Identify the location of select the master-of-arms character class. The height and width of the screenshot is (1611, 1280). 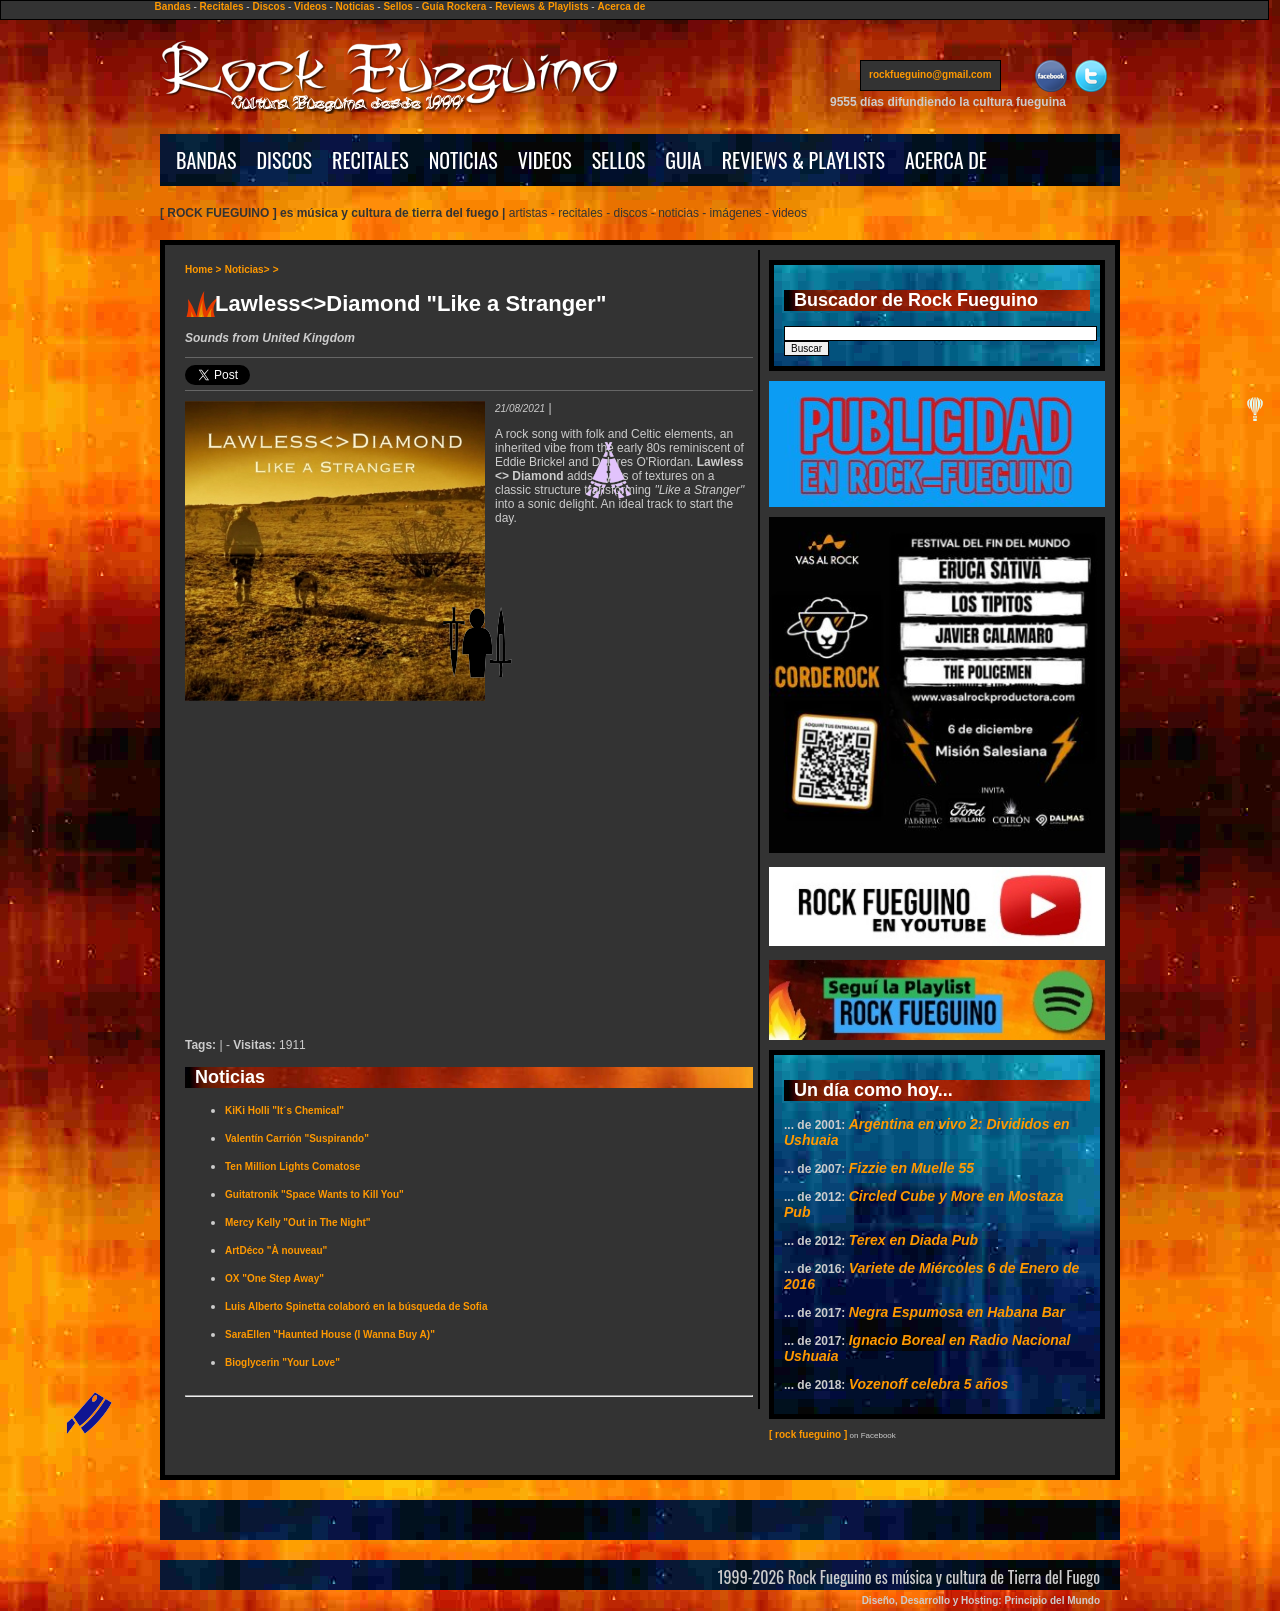
(476, 642).